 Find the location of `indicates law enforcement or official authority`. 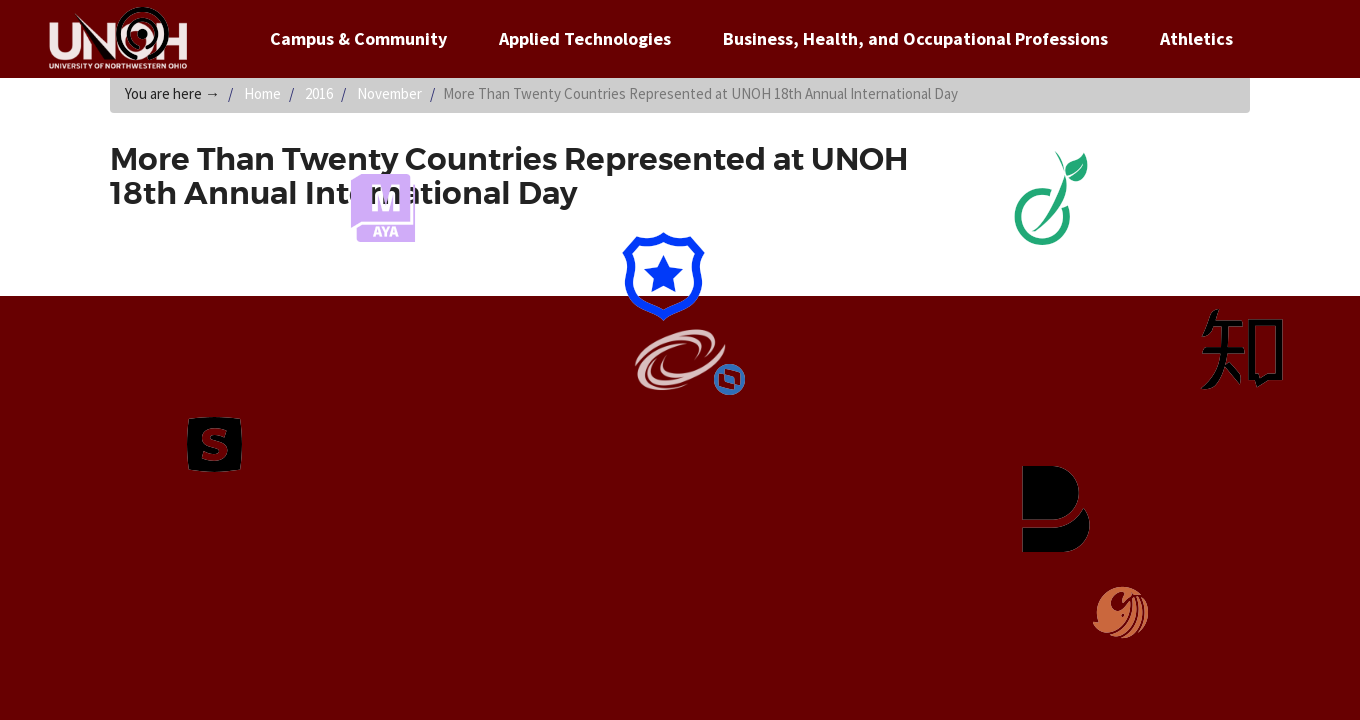

indicates law enforcement or official authority is located at coordinates (663, 275).